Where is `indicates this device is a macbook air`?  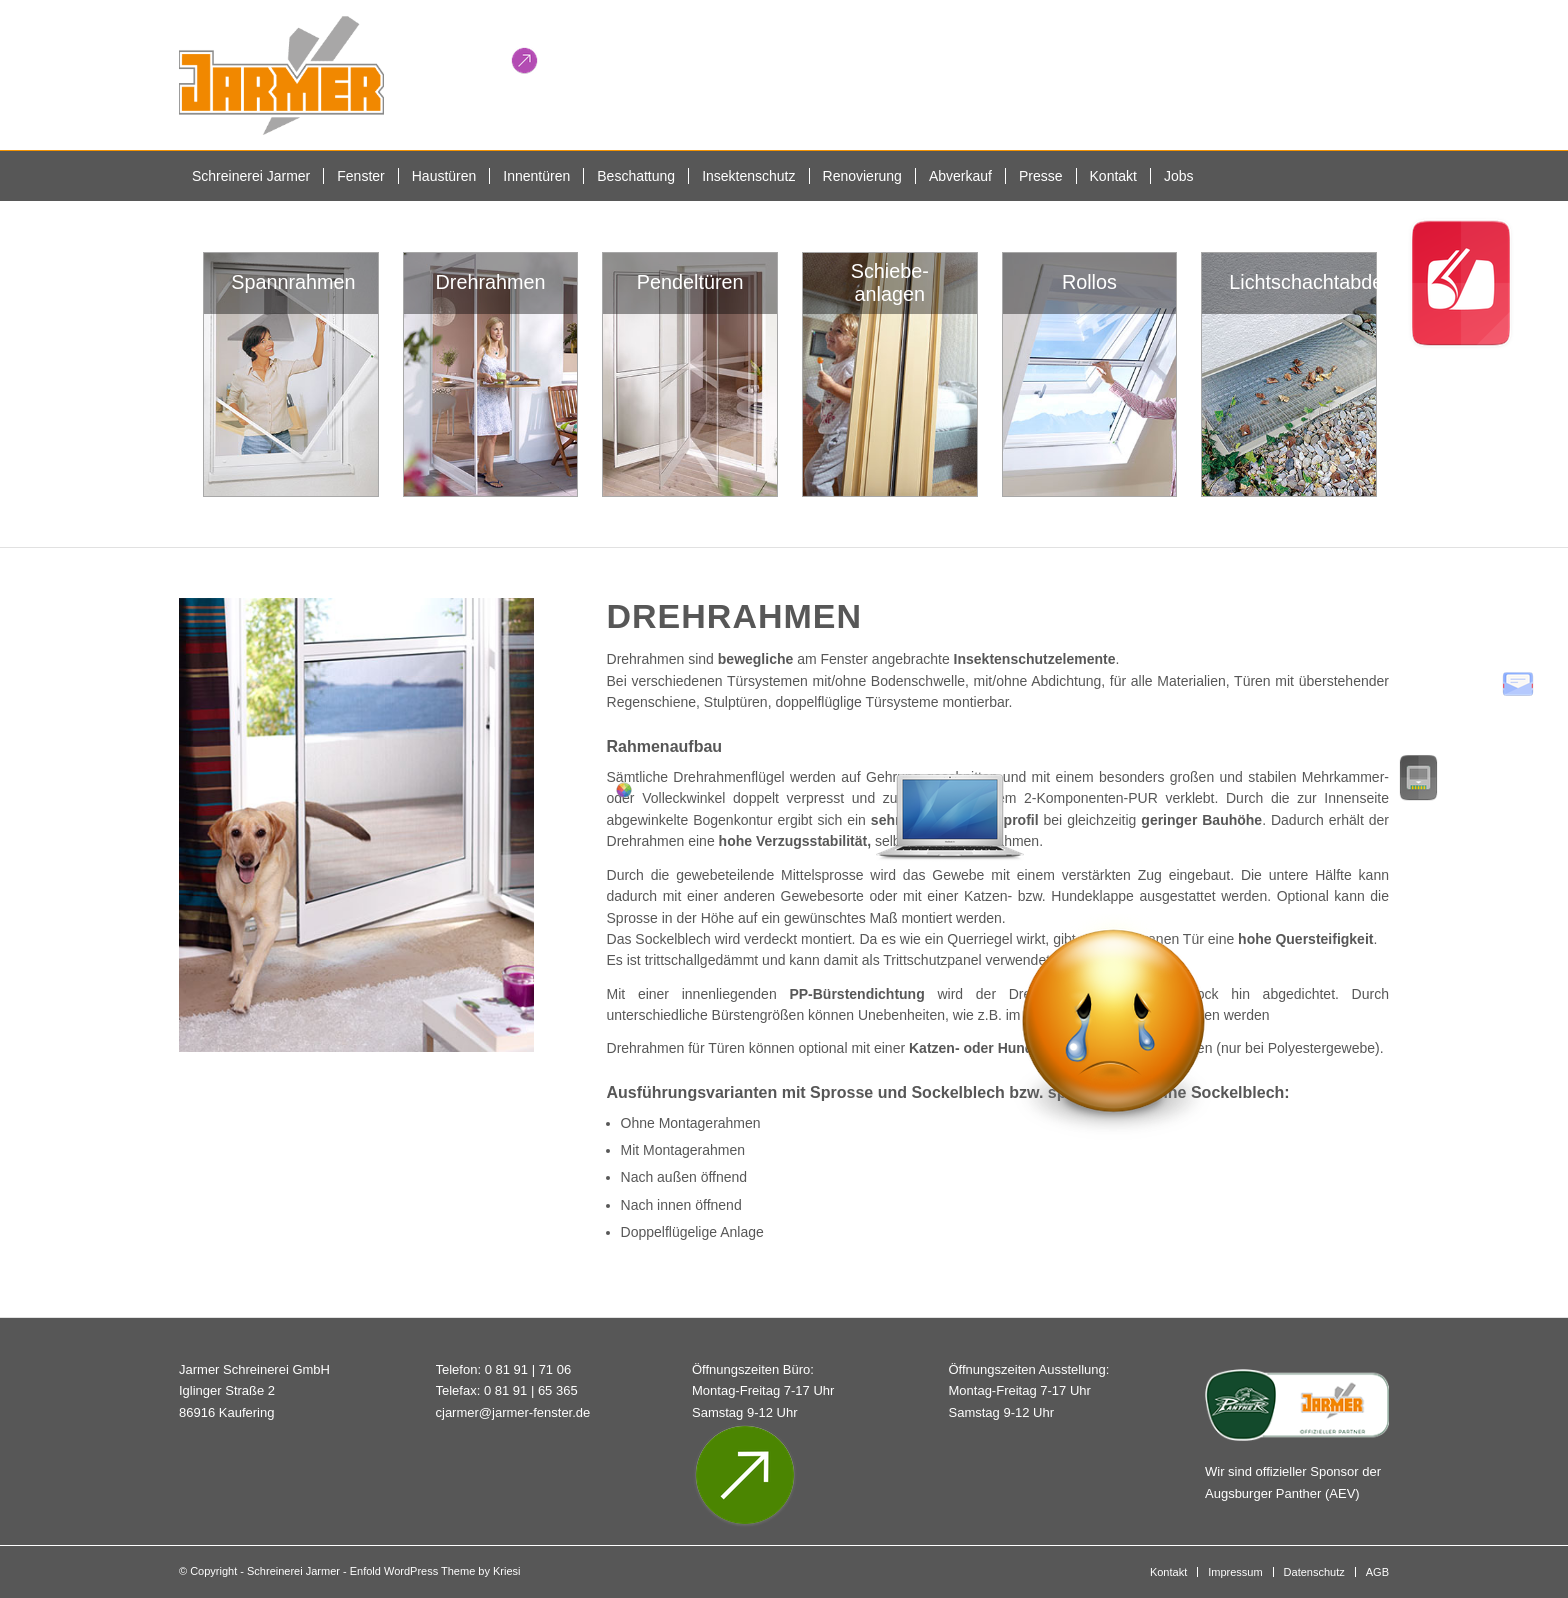 indicates this device is a macbook air is located at coordinates (950, 808).